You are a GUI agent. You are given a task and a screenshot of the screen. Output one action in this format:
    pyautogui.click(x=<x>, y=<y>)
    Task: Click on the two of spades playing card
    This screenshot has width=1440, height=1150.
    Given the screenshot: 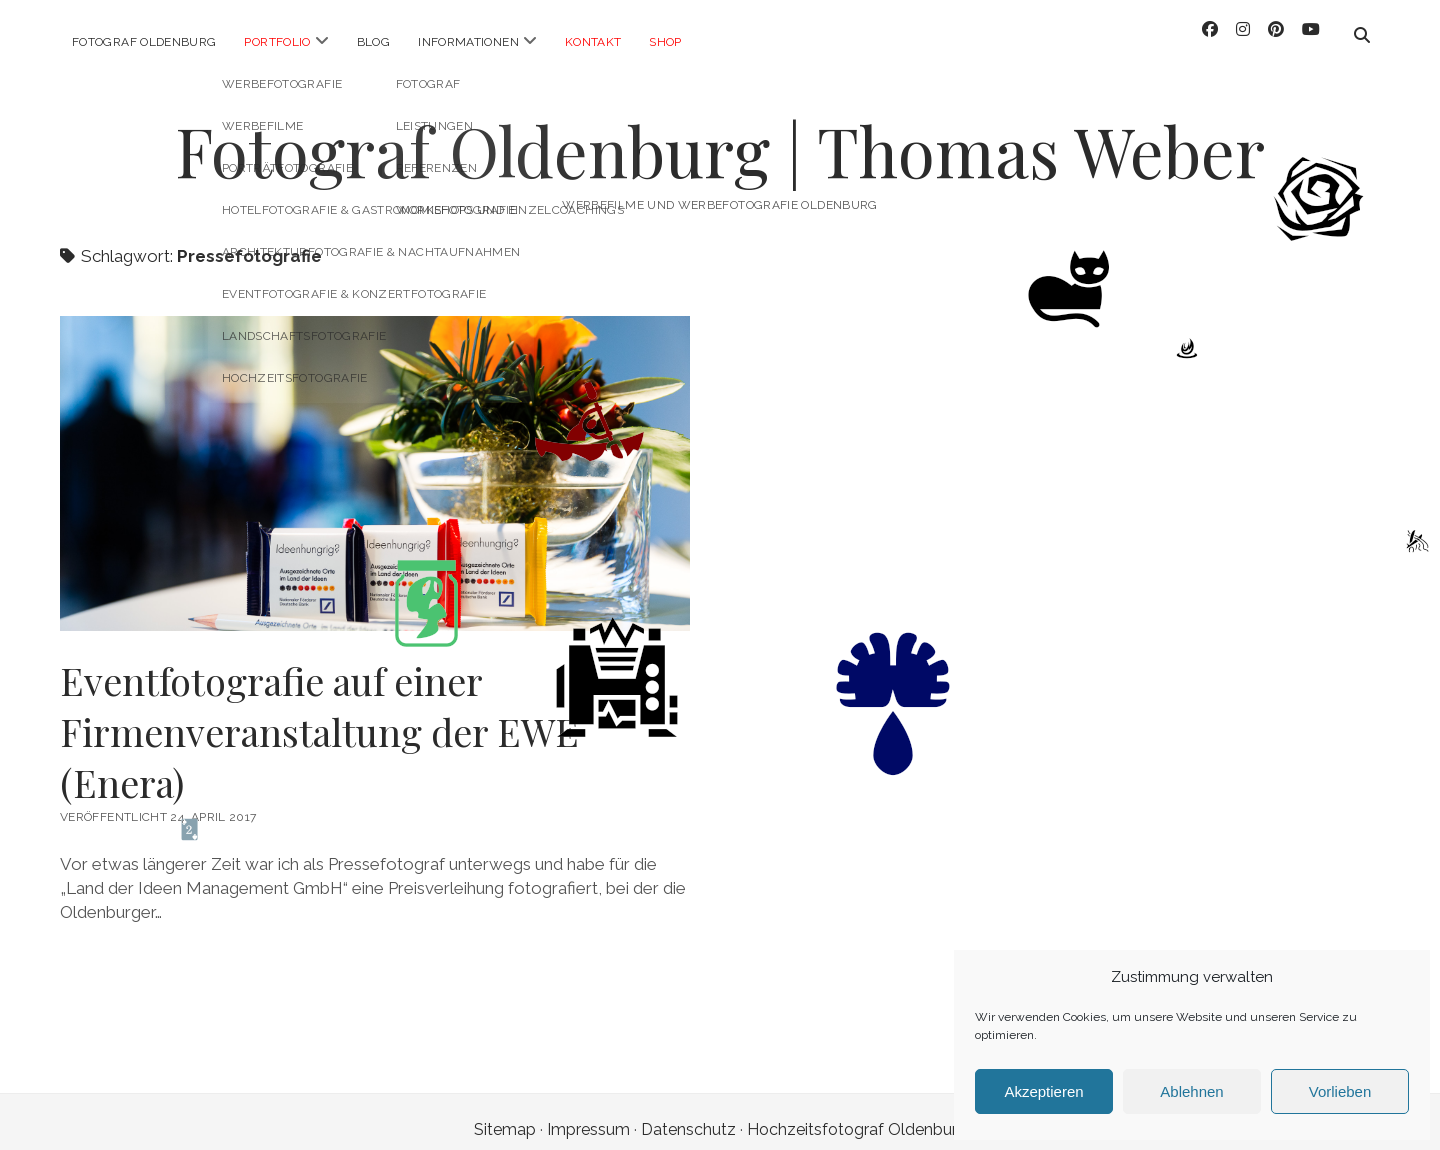 What is the action you would take?
    pyautogui.click(x=189, y=829)
    